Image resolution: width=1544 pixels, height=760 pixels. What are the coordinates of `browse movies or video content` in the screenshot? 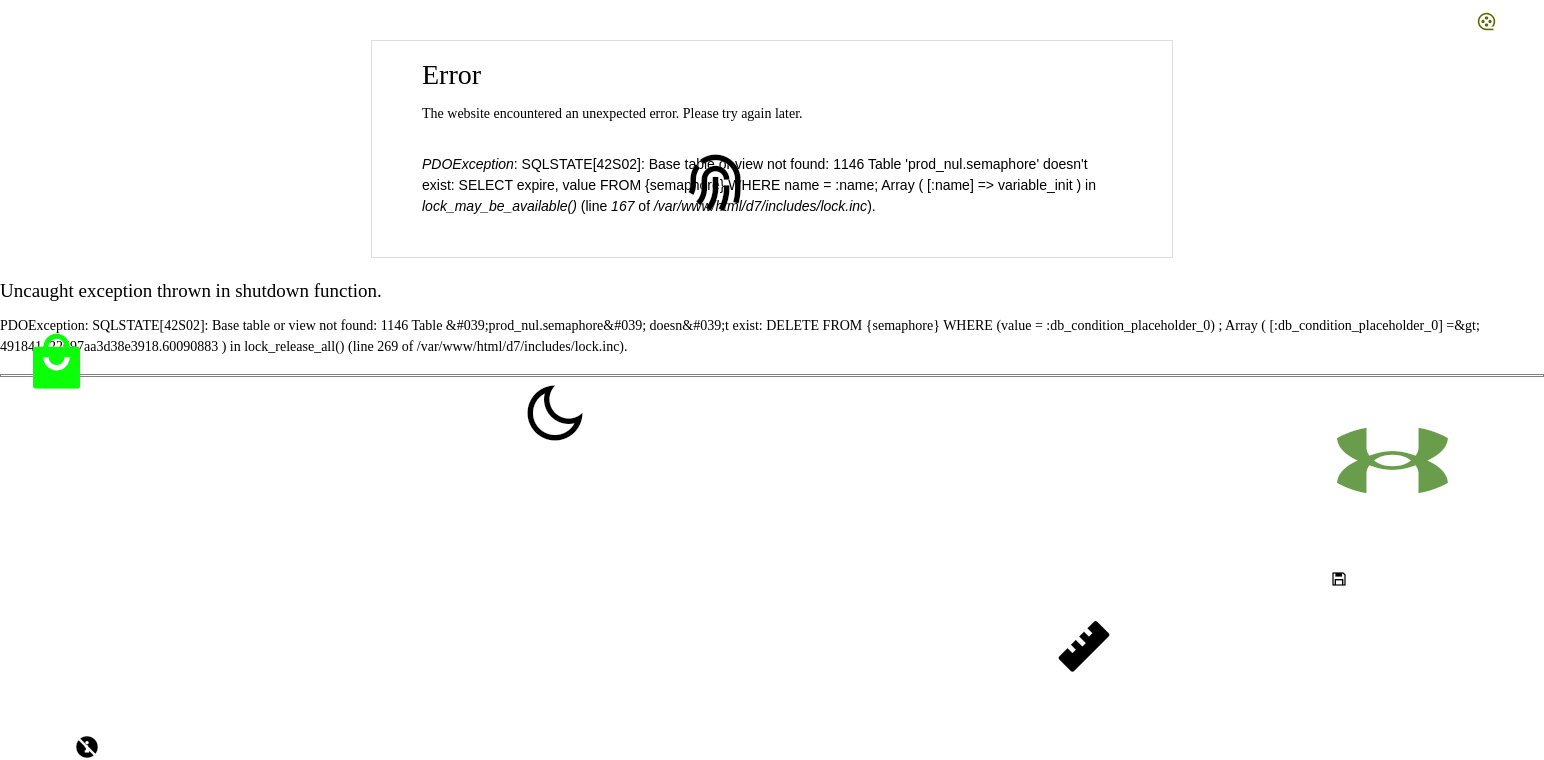 It's located at (1486, 21).